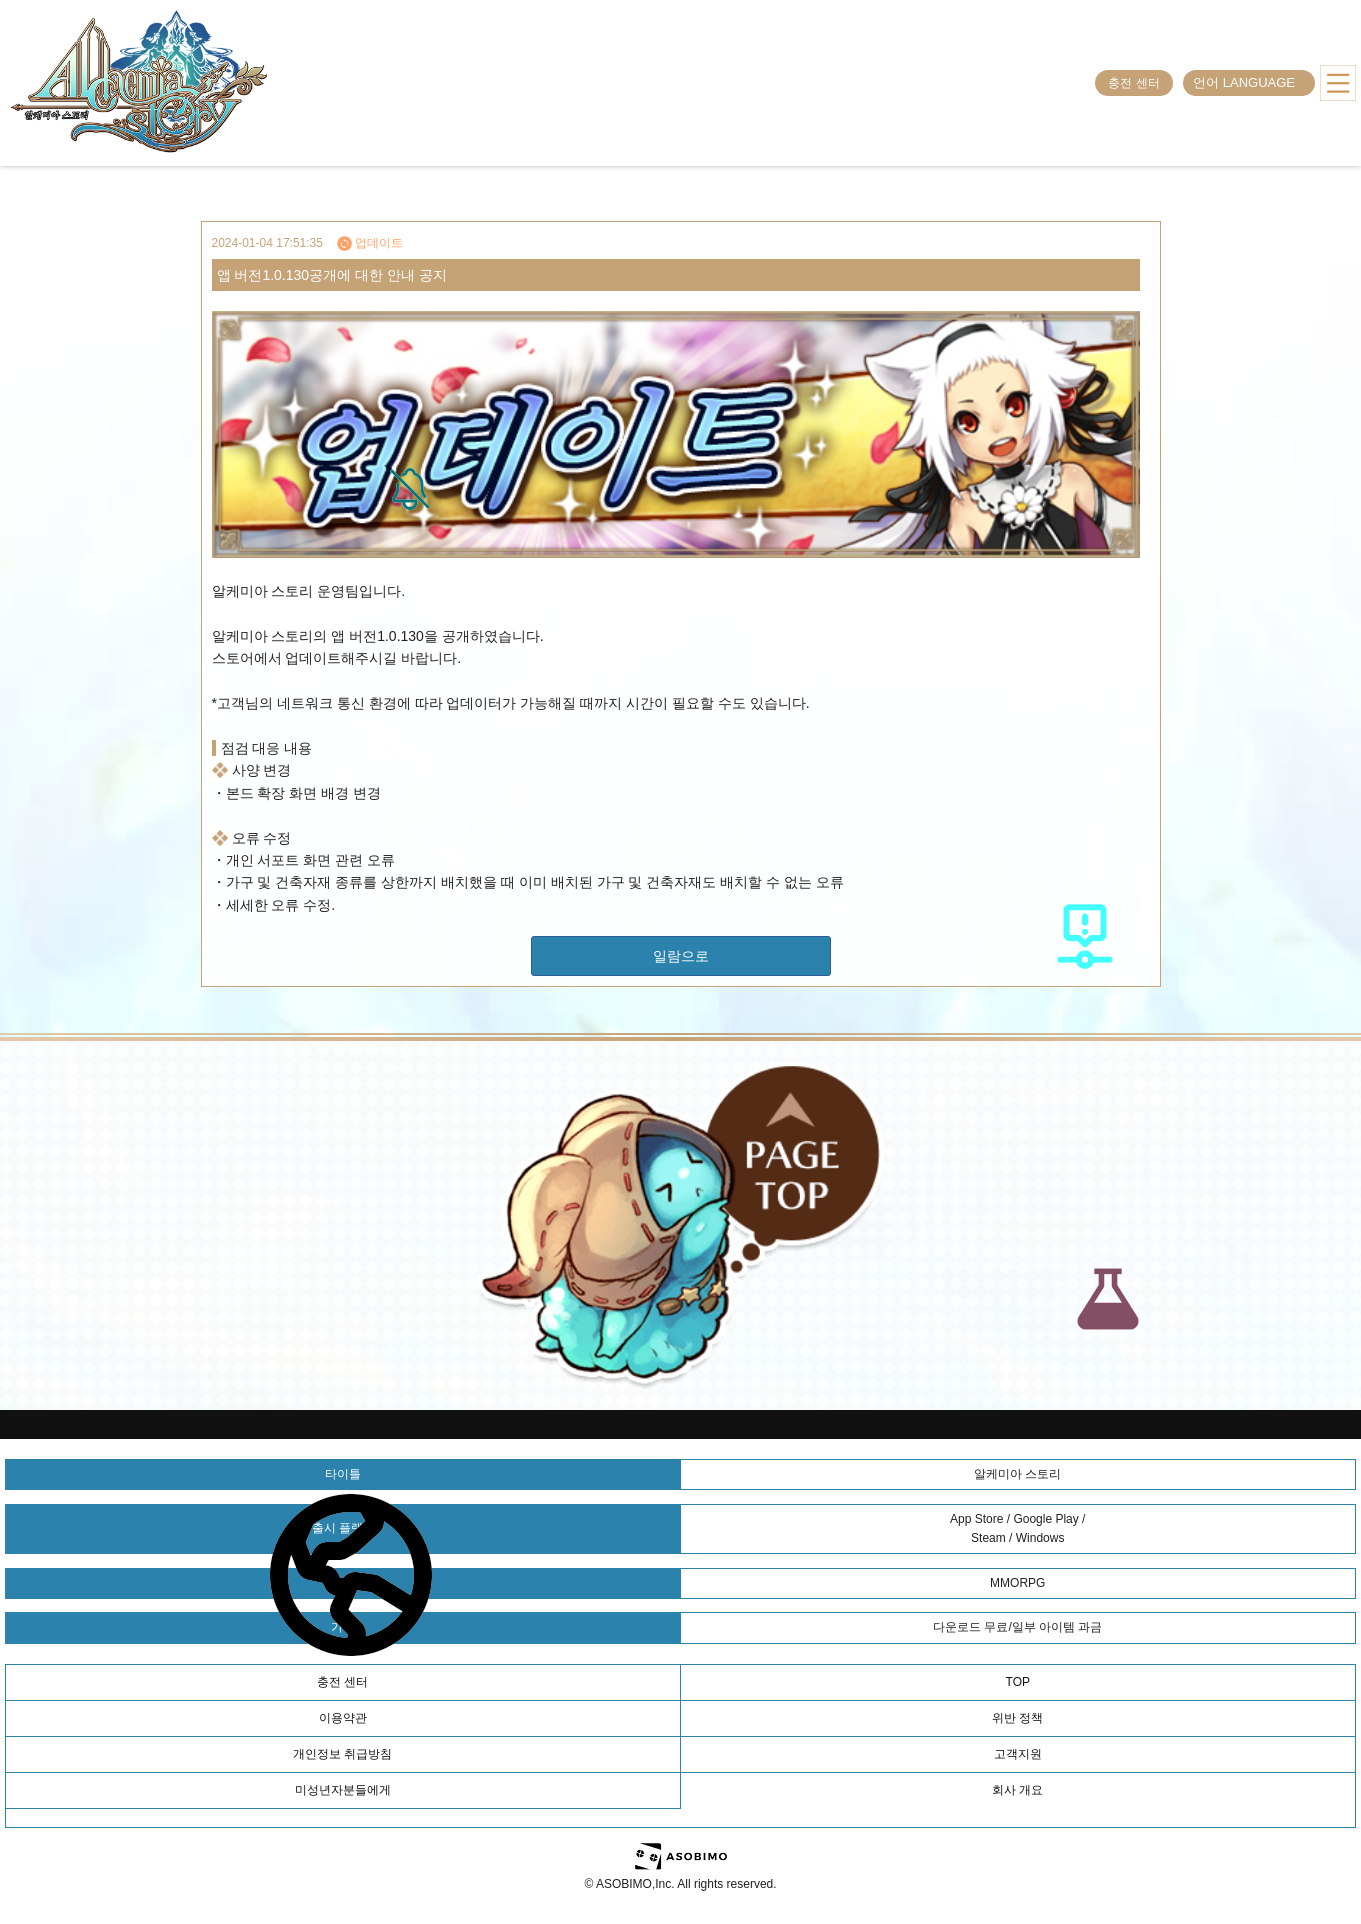 This screenshot has width=1361, height=1924. I want to click on access lab or experimental features, so click(1108, 1299).